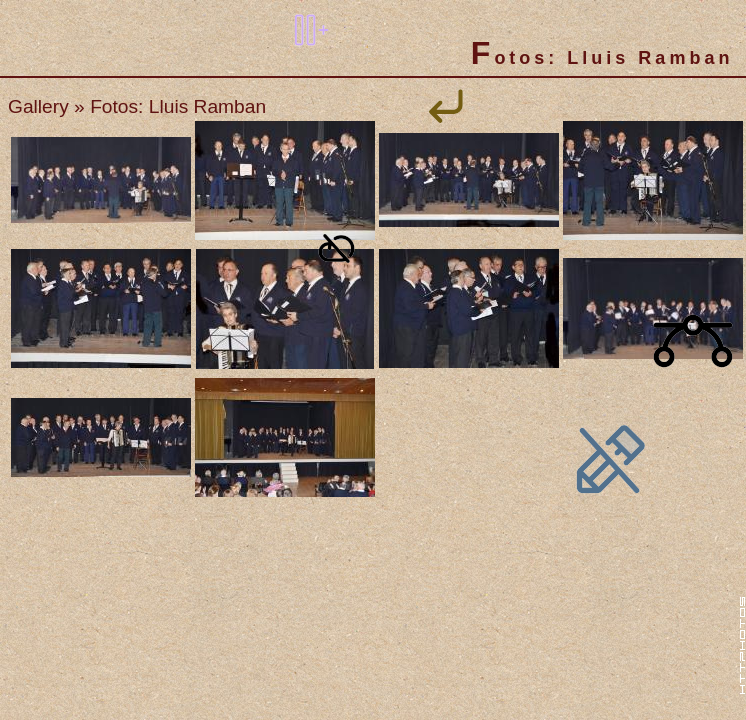 The height and width of the screenshot is (720, 746). What do you see at coordinates (447, 105) in the screenshot?
I see `return or enter key action` at bounding box center [447, 105].